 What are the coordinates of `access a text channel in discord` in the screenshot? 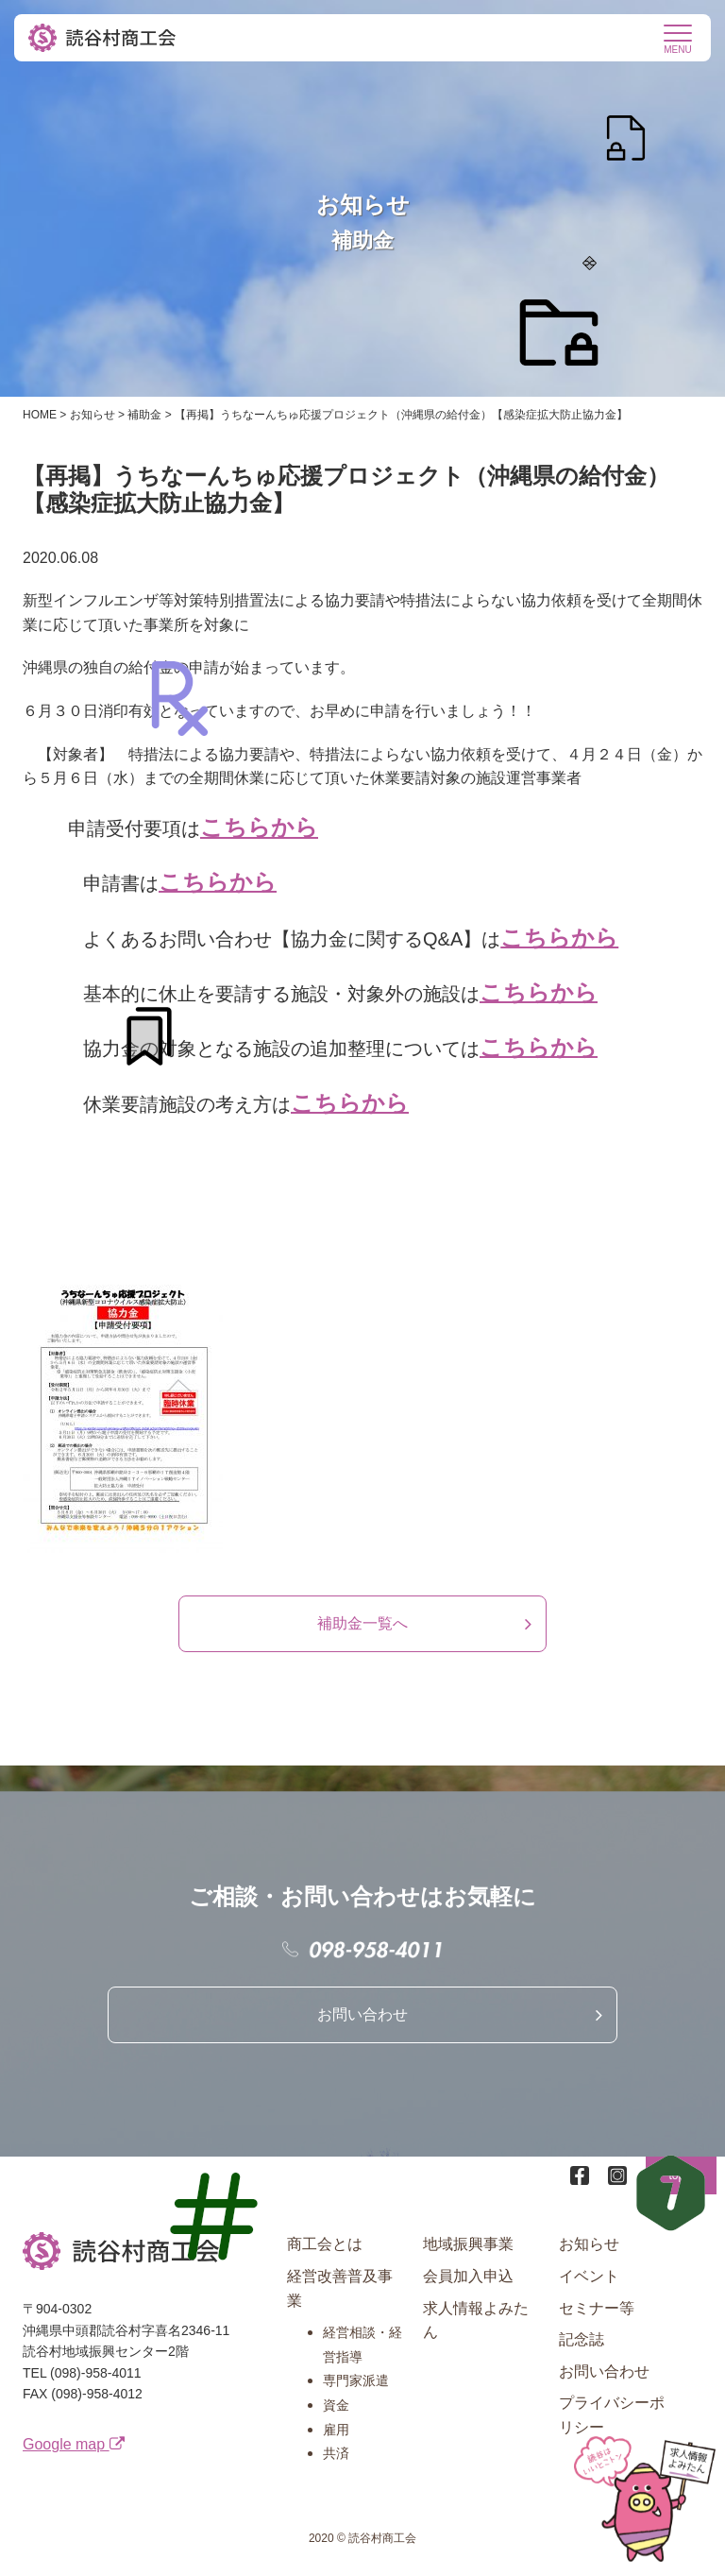 It's located at (213, 2216).